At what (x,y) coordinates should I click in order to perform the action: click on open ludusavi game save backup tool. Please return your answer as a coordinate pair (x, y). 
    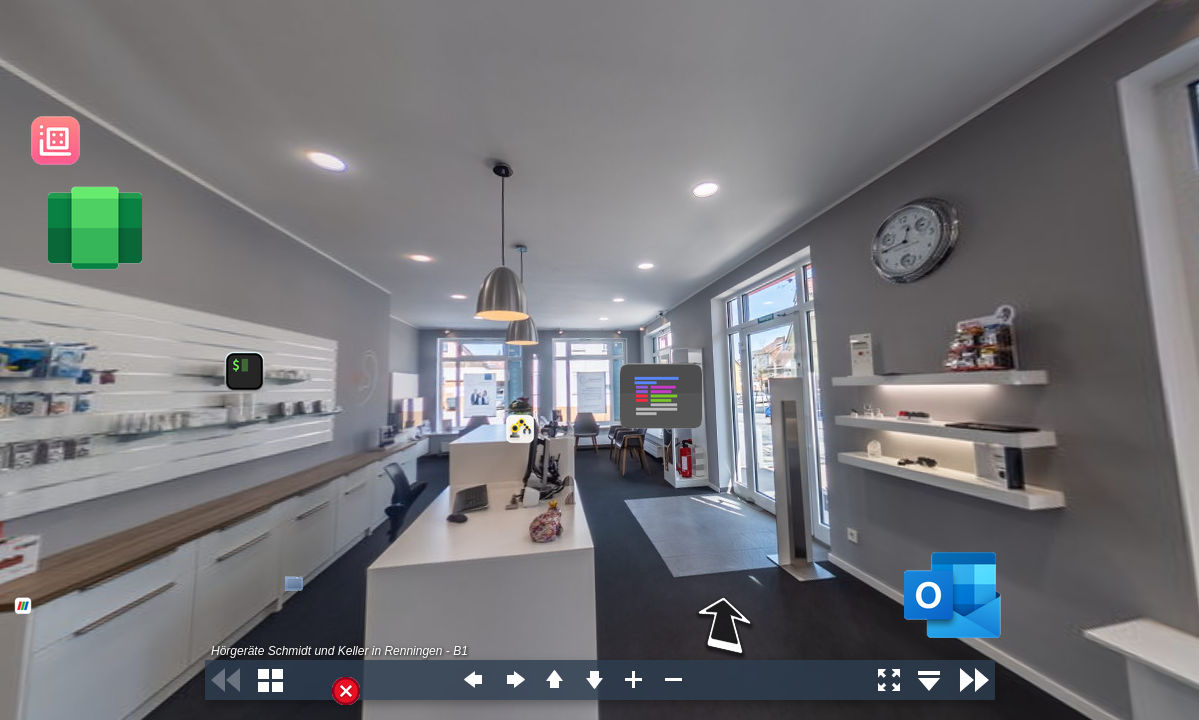
    Looking at the image, I should click on (55, 140).